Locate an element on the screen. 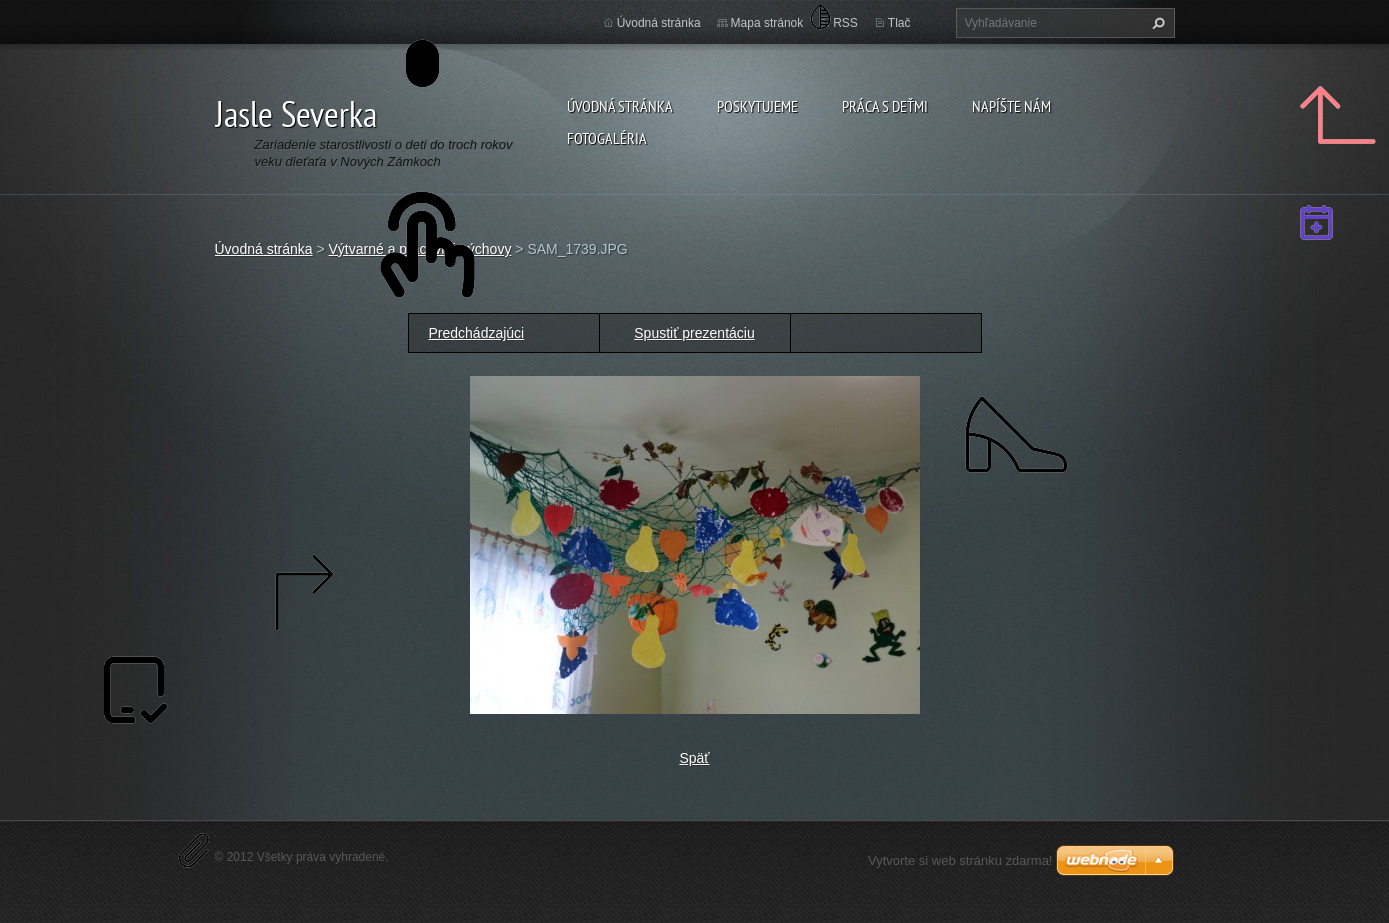 Image resolution: width=1389 pixels, height=923 pixels. add a new event to the calendar is located at coordinates (1316, 223).